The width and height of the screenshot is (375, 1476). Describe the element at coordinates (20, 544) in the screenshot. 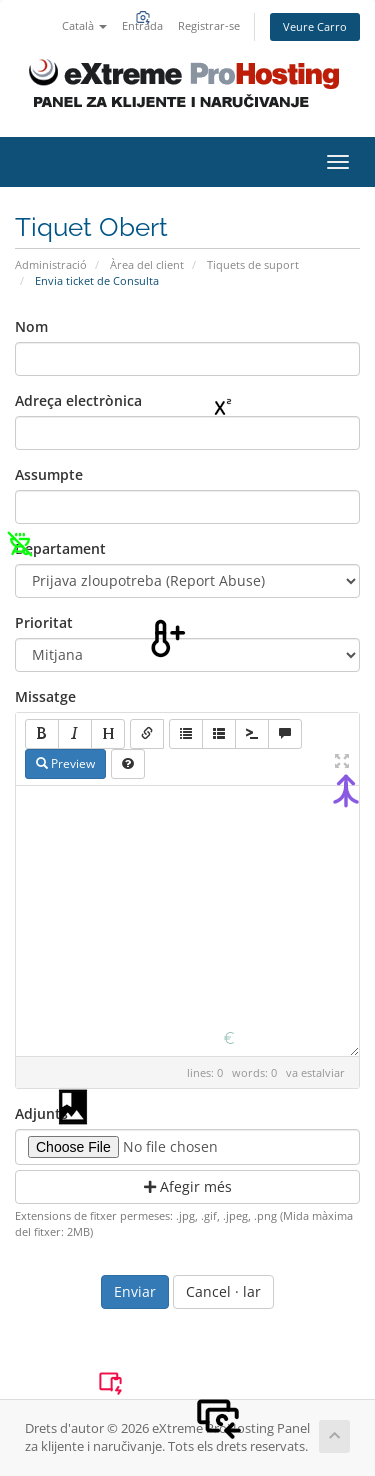

I see `grilling or barbecue feature disabled` at that location.